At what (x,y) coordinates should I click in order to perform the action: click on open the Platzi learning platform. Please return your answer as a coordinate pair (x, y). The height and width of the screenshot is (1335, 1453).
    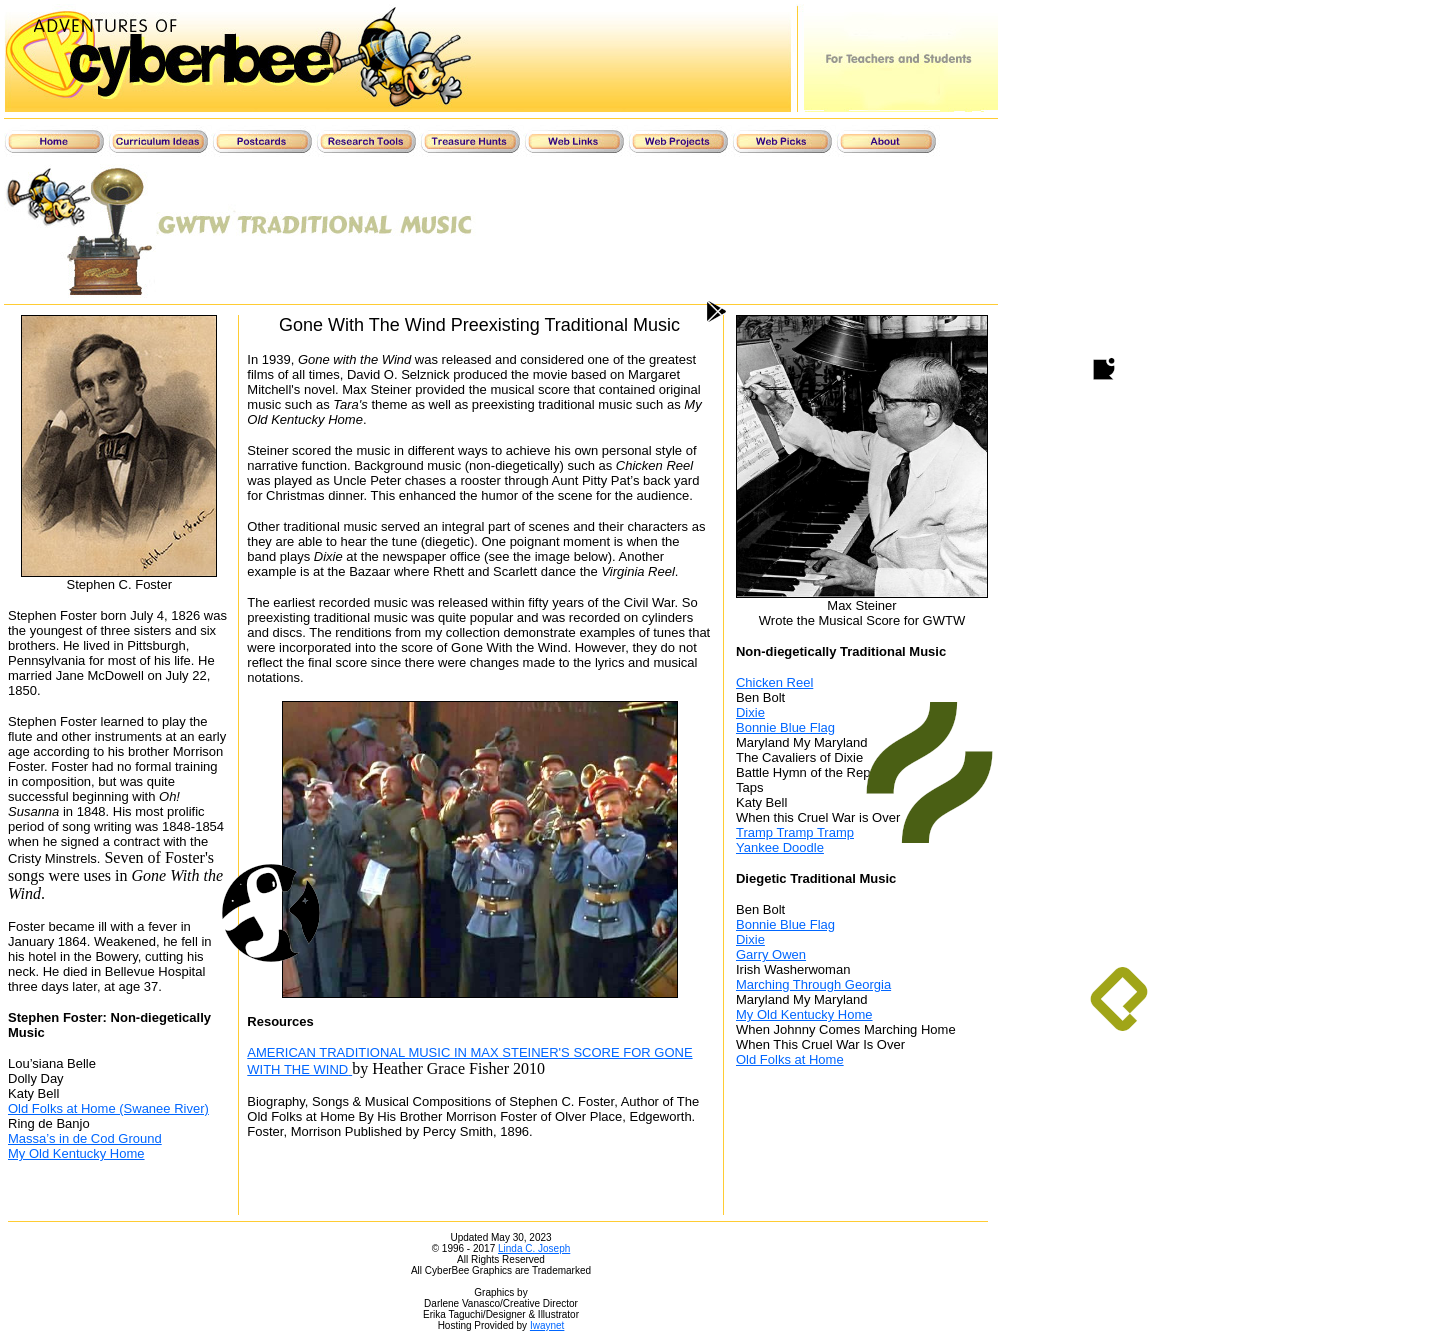
    Looking at the image, I should click on (1119, 999).